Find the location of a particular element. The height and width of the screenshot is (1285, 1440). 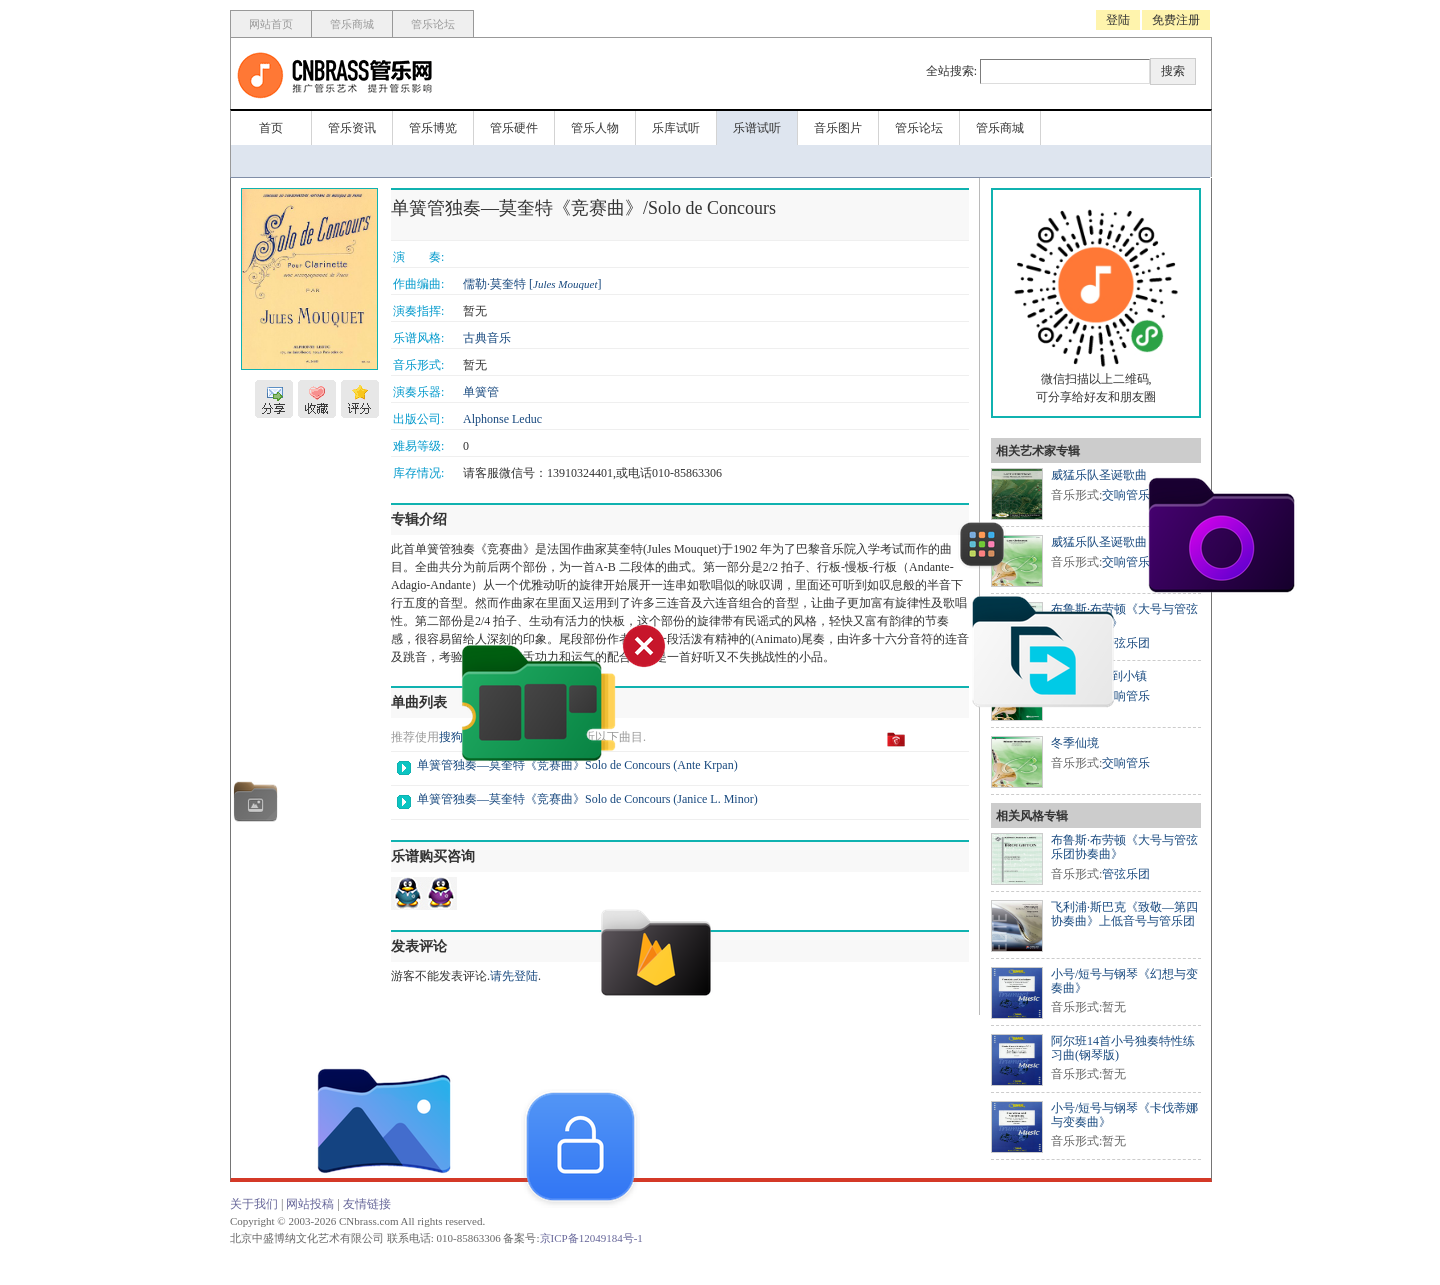

open your pictures folder is located at coordinates (255, 801).